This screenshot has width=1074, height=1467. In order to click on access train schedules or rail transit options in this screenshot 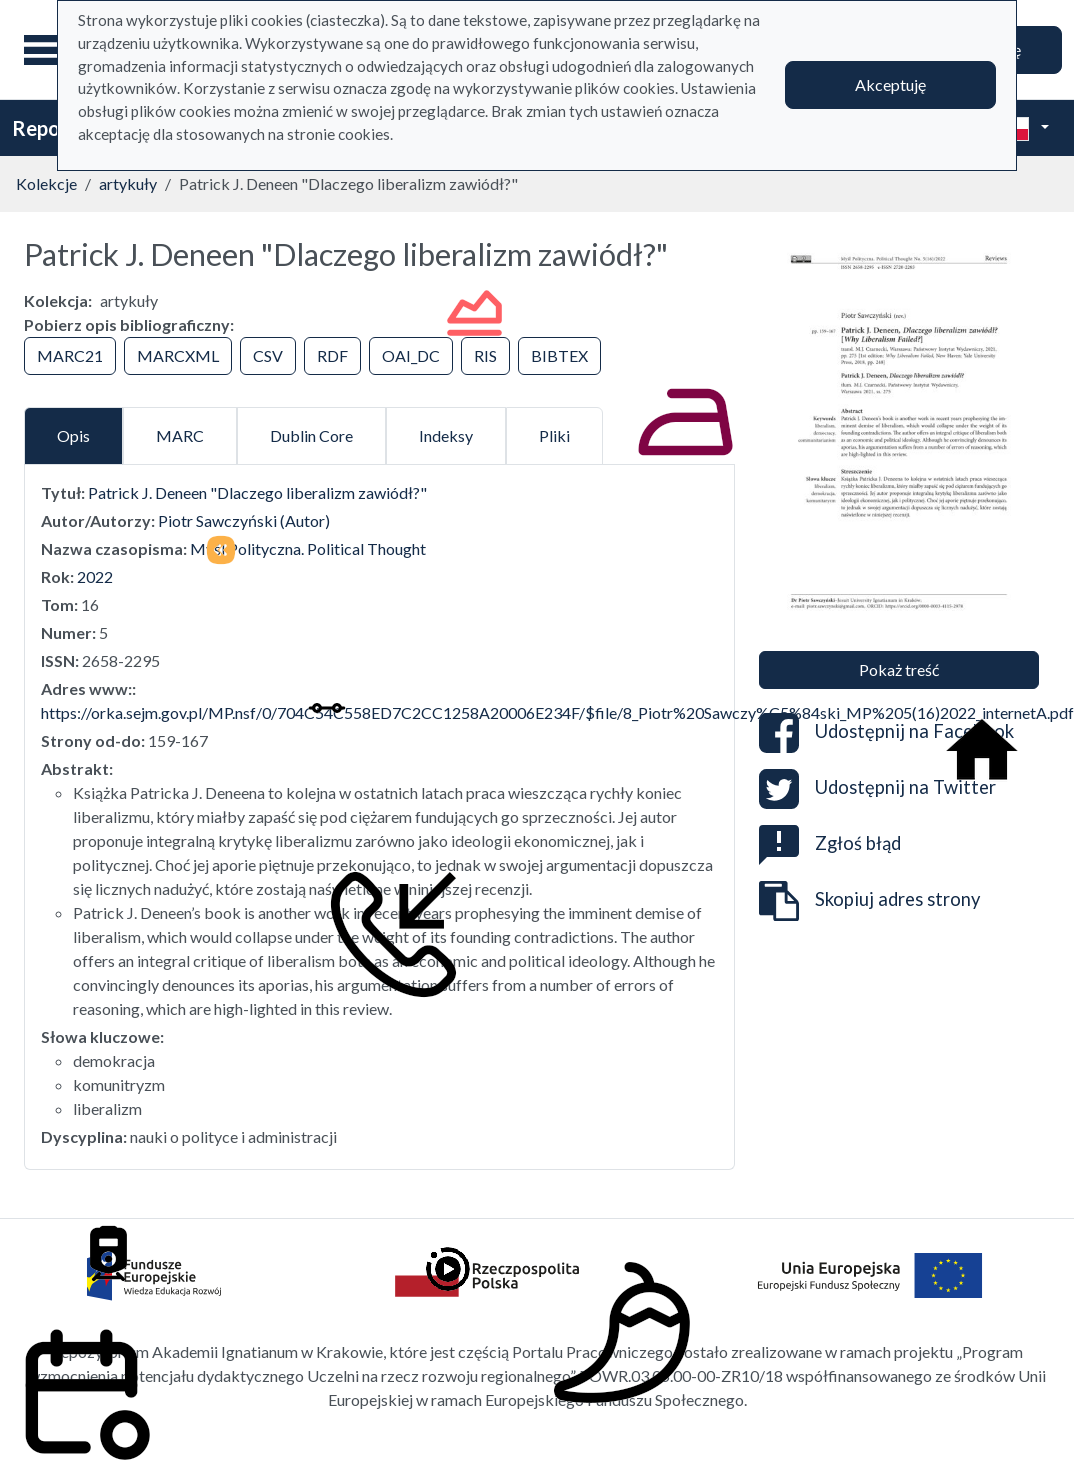, I will do `click(108, 1253)`.